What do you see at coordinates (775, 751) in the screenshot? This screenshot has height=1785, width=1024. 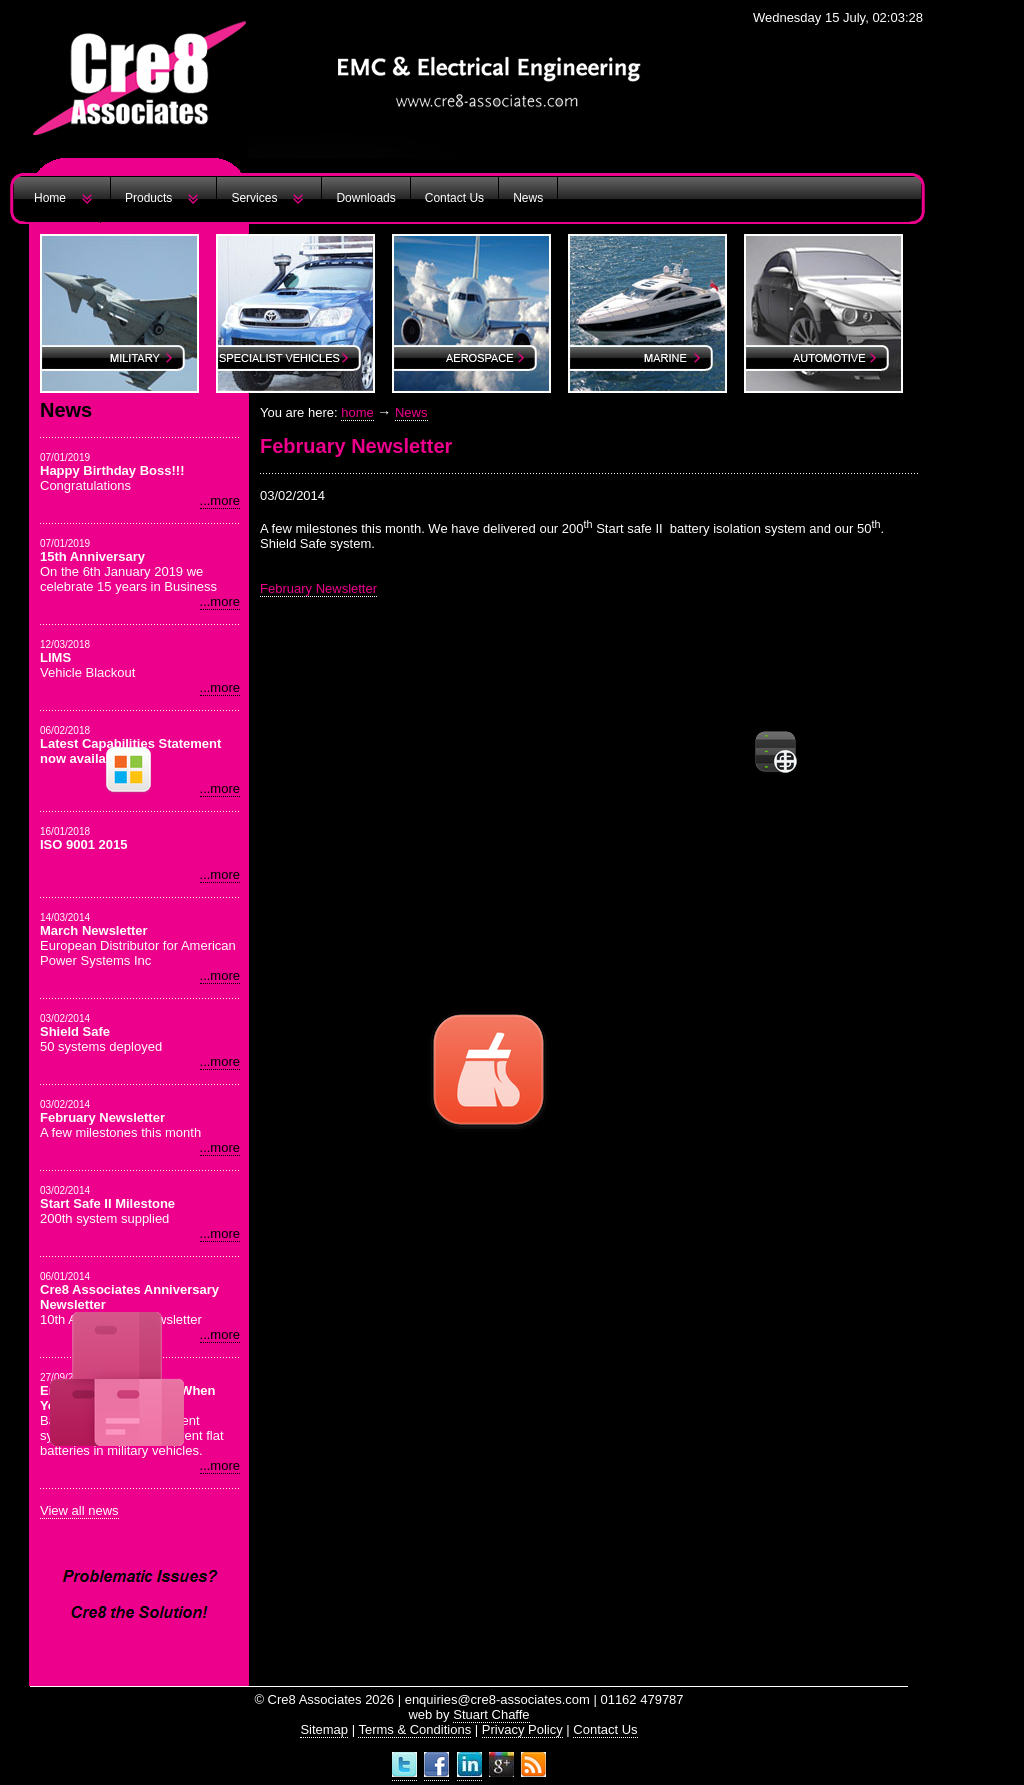 I see `configure windows network sharing settings` at bounding box center [775, 751].